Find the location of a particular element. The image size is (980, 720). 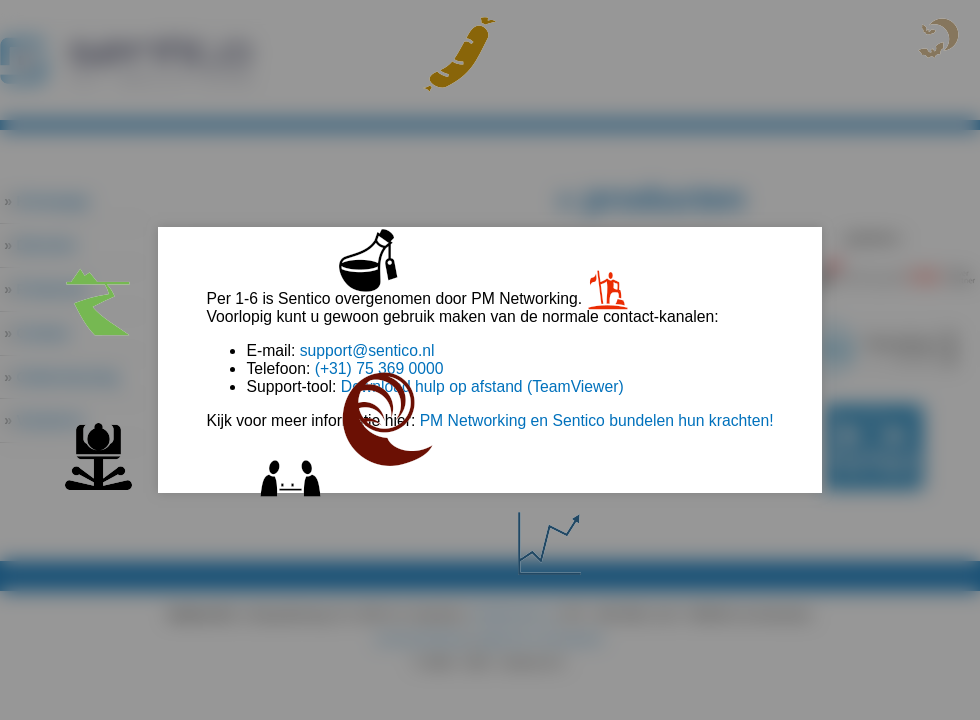

find or join tabletop gaming sessions is located at coordinates (290, 478).